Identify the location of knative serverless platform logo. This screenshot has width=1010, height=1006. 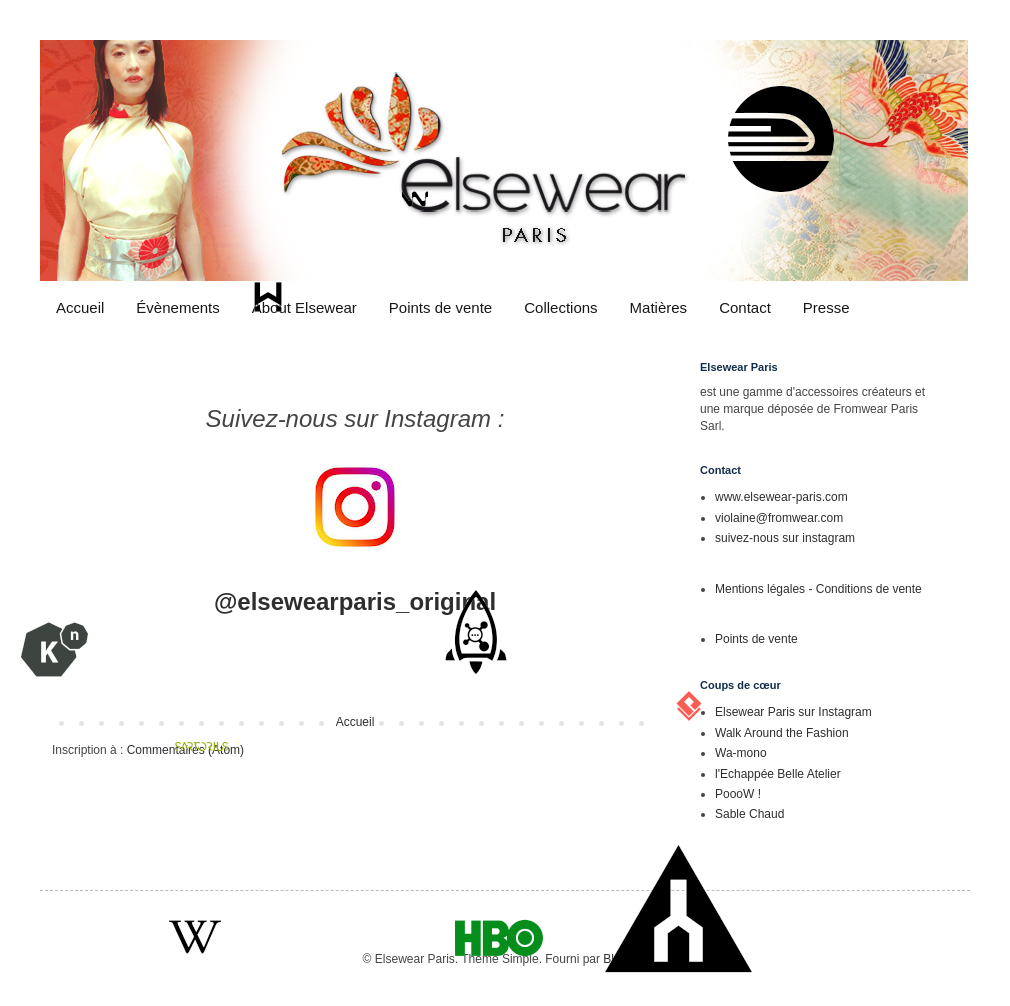
(54, 649).